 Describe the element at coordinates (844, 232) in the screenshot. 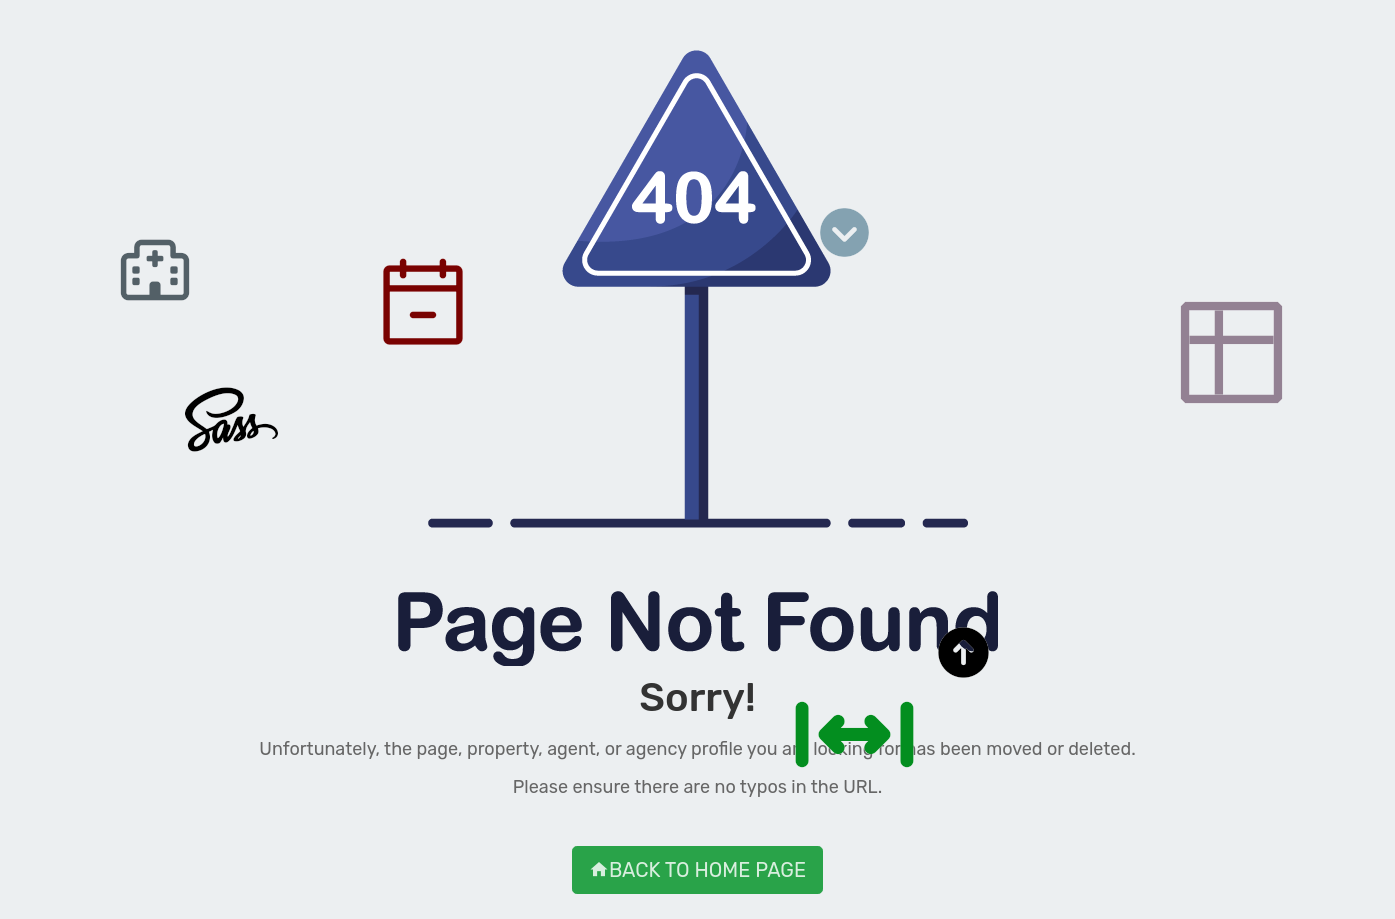

I see `expand content or show more details` at that location.